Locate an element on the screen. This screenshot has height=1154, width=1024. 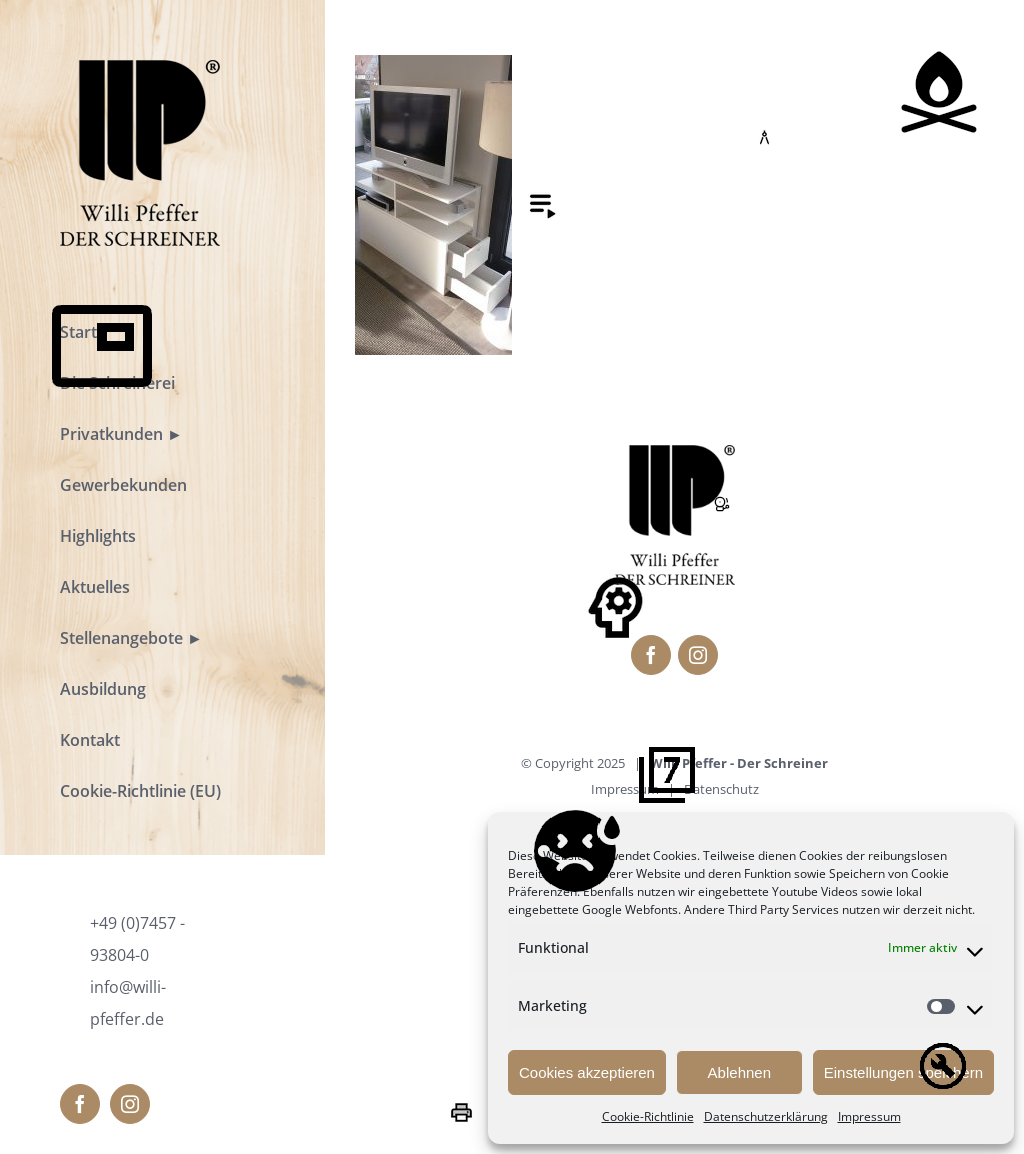
access settings or configuration options is located at coordinates (943, 1066).